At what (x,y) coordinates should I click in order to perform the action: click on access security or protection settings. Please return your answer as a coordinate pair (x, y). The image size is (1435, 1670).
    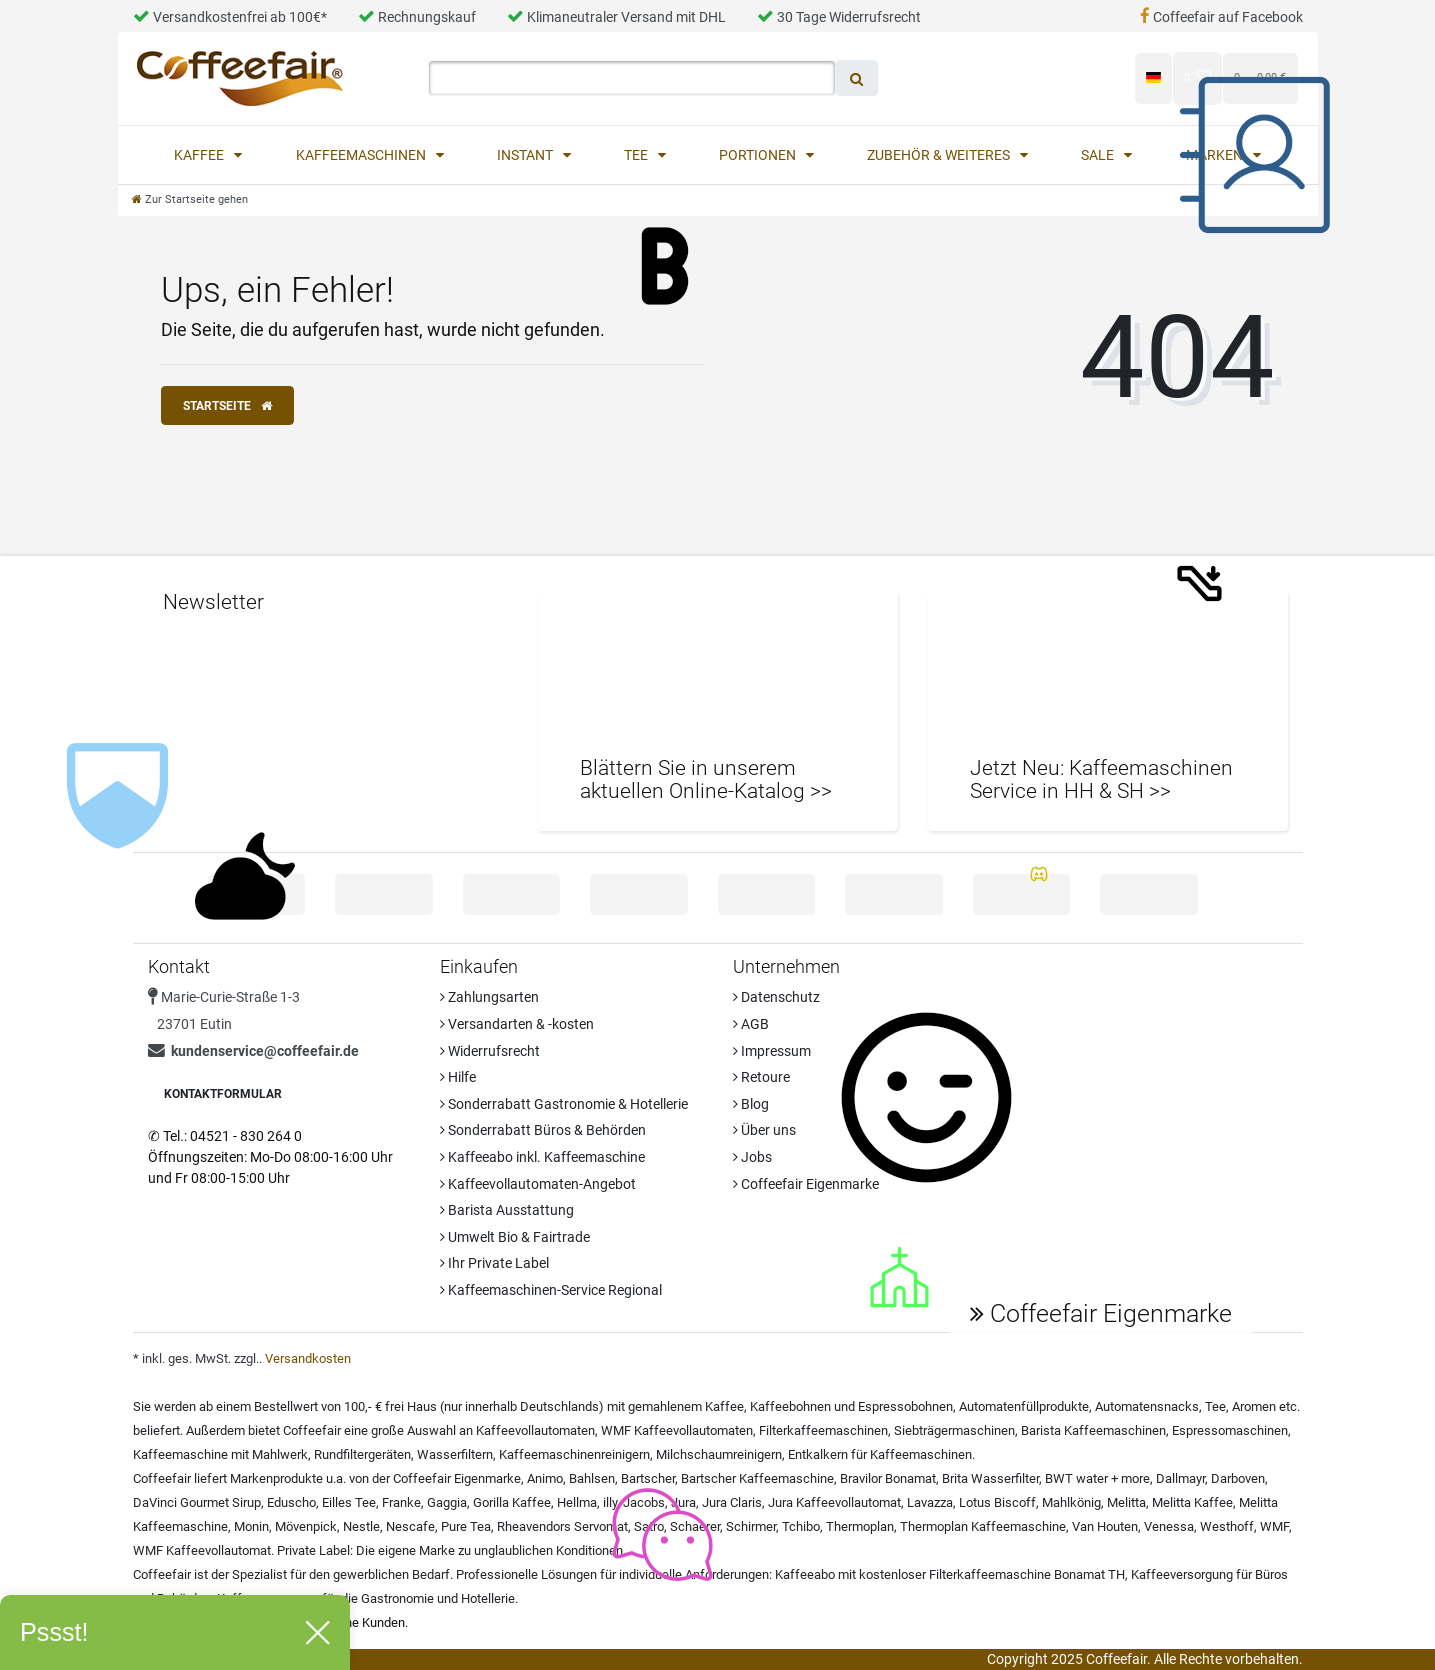
    Looking at the image, I should click on (117, 789).